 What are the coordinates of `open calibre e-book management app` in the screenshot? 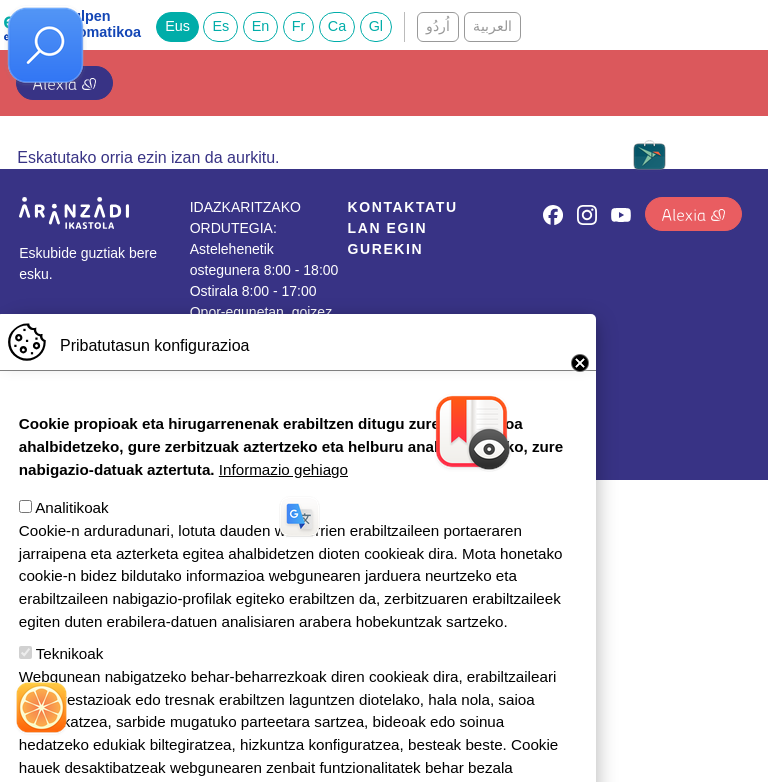 It's located at (471, 431).